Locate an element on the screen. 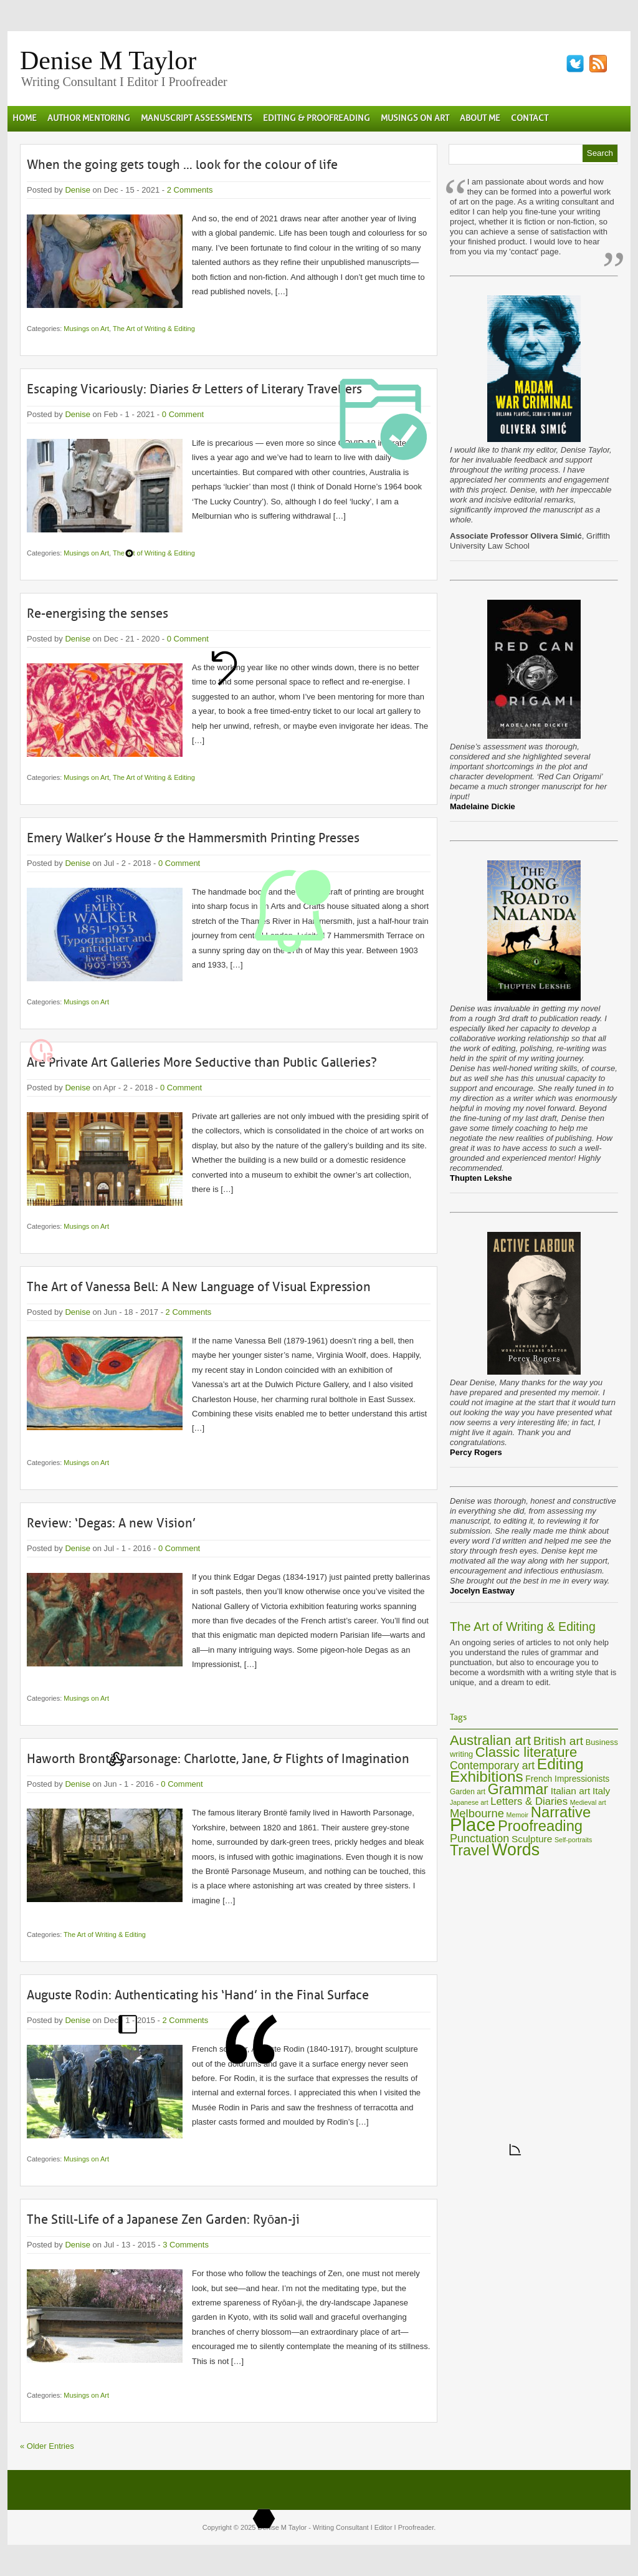 This screenshot has height=2576, width=638. configure webhook integrations is located at coordinates (117, 1759).